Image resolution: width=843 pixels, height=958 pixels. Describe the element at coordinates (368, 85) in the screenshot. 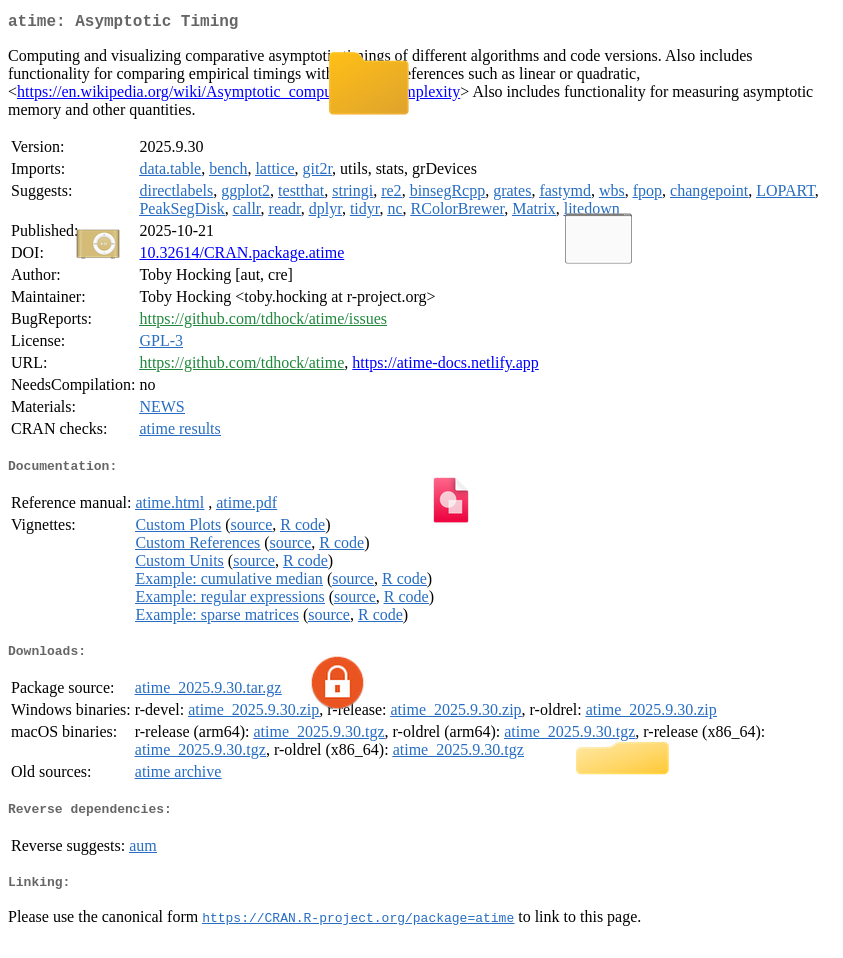

I see `open liveback folder` at that location.